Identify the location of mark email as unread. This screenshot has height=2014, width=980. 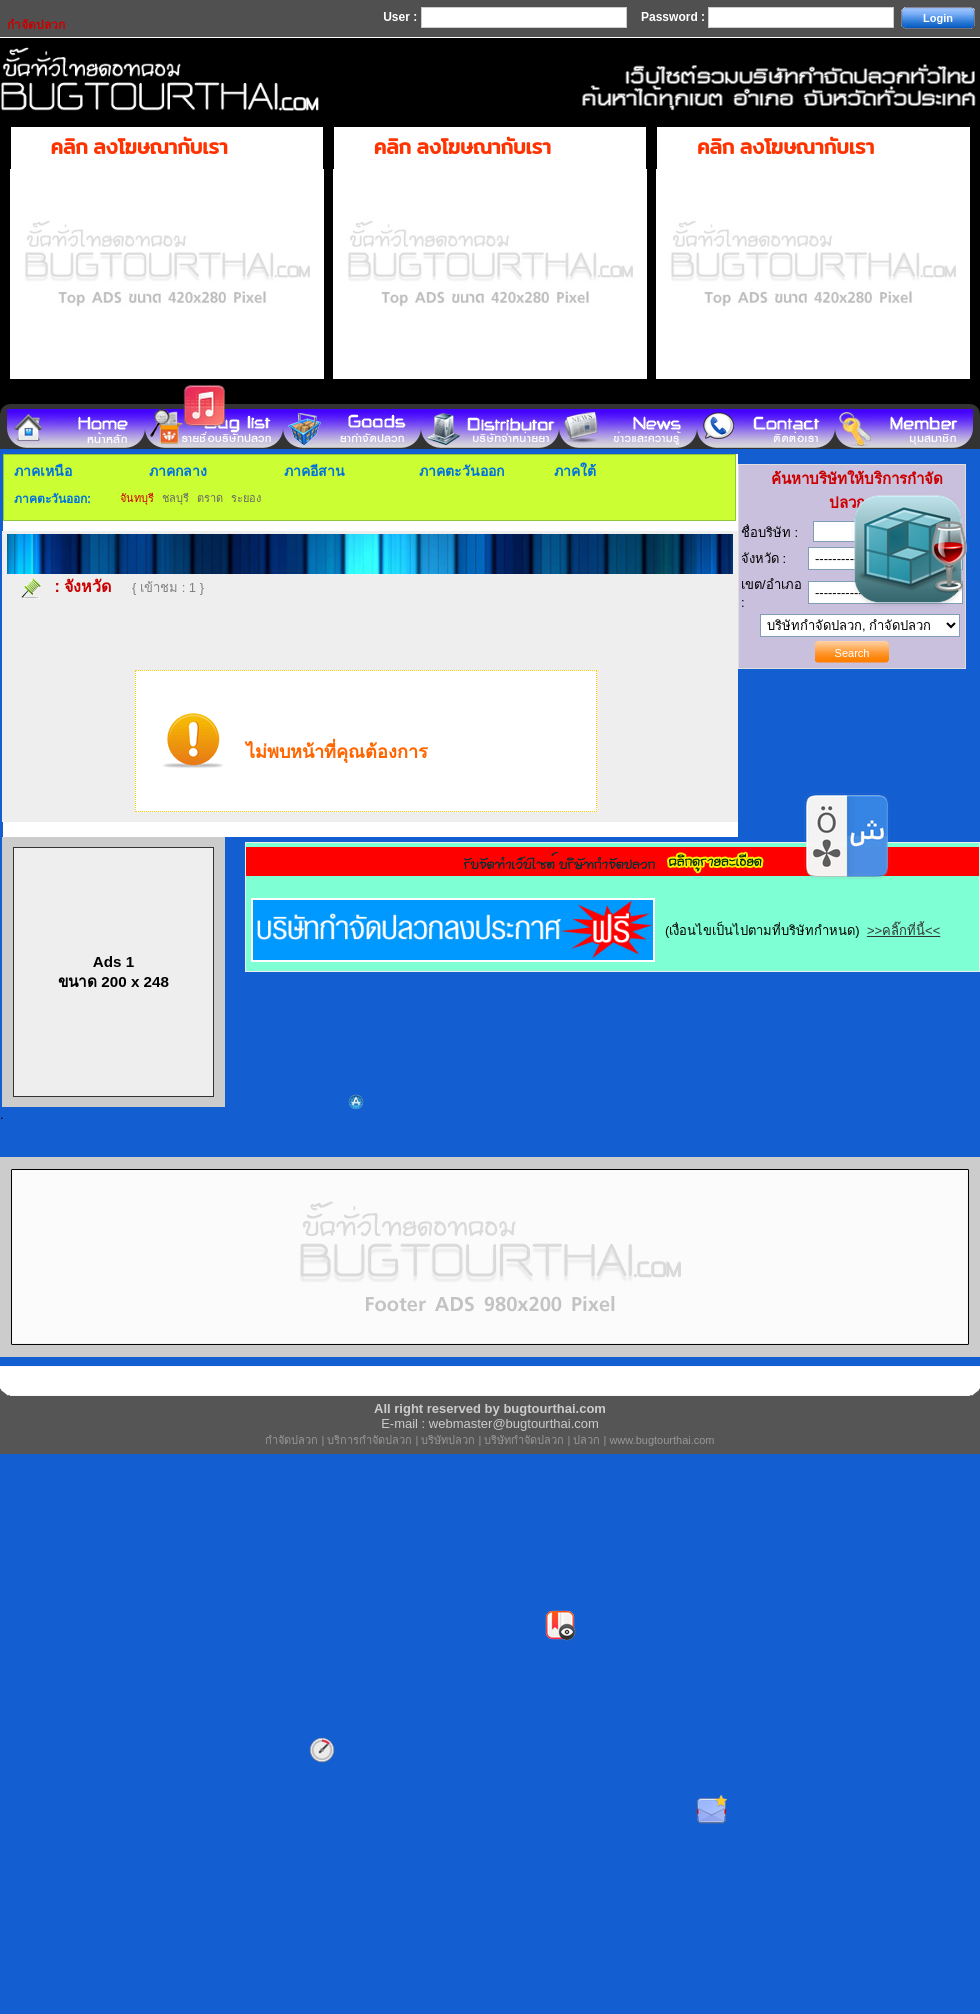
(711, 1810).